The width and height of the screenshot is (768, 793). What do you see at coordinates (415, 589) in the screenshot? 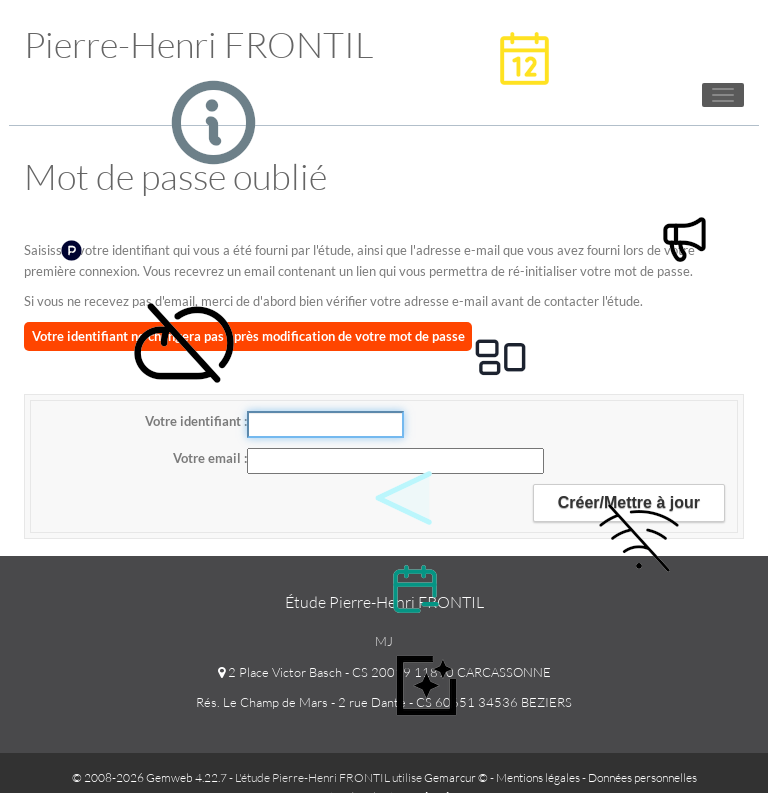
I see `remove an event from your calendar` at bounding box center [415, 589].